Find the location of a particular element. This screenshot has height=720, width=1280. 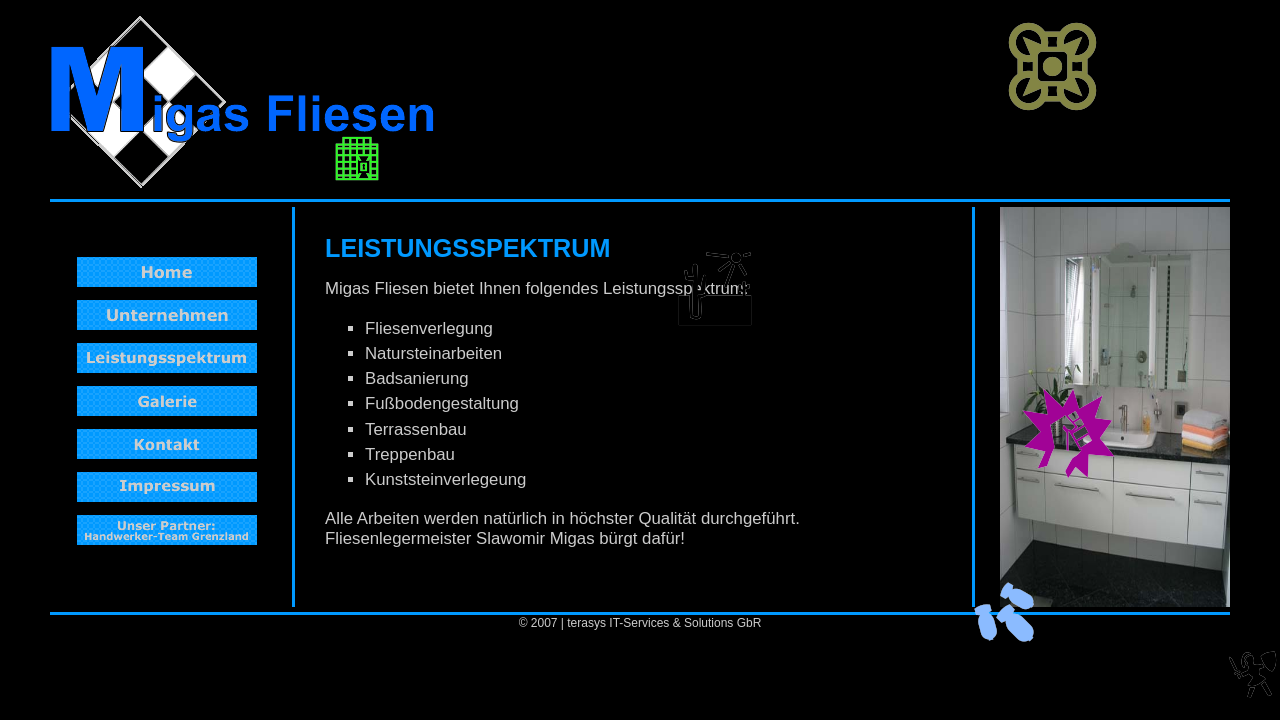

launch drone or quadcopter controls is located at coordinates (1052, 66).